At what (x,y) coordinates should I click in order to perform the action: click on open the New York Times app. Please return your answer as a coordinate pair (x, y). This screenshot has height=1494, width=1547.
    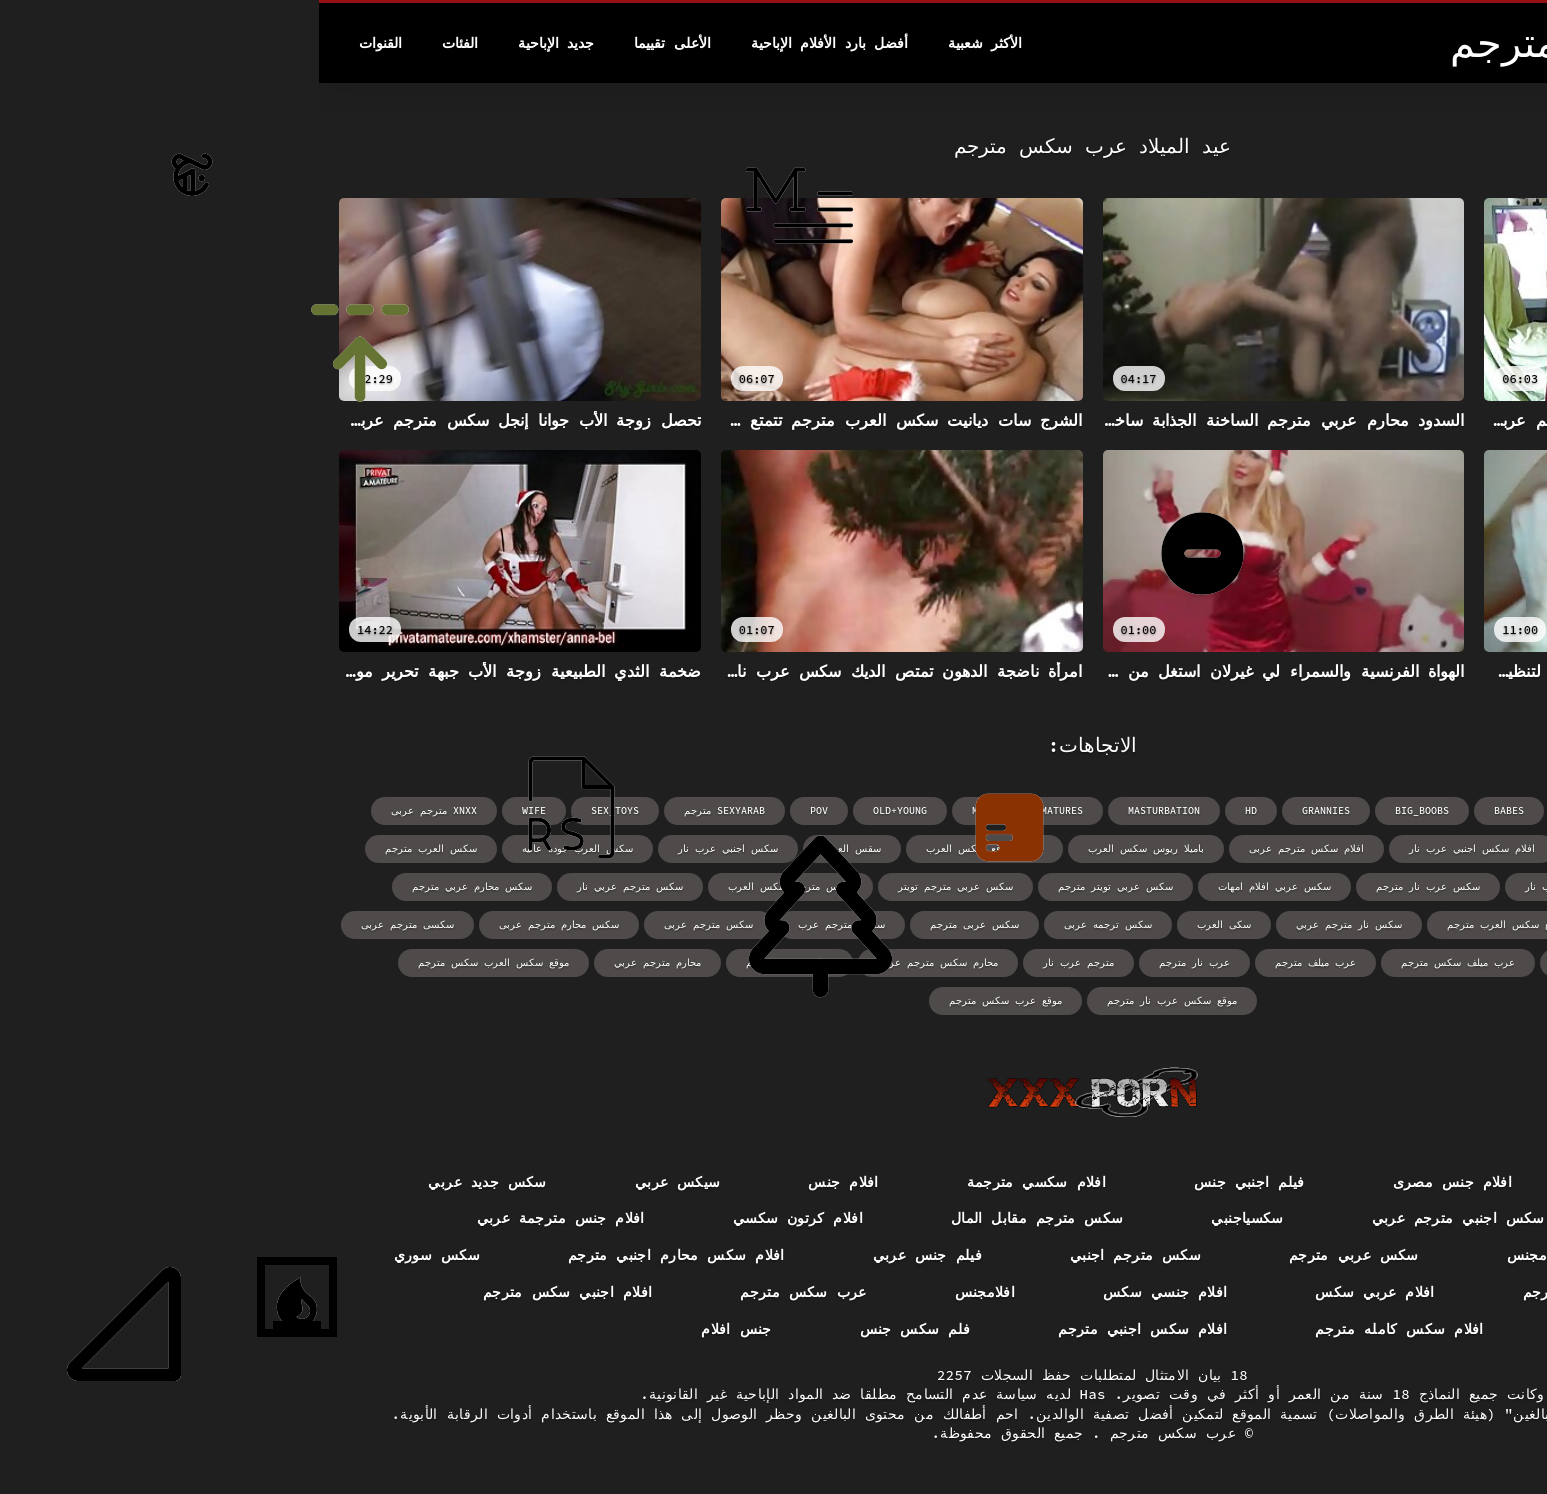
    Looking at the image, I should click on (192, 174).